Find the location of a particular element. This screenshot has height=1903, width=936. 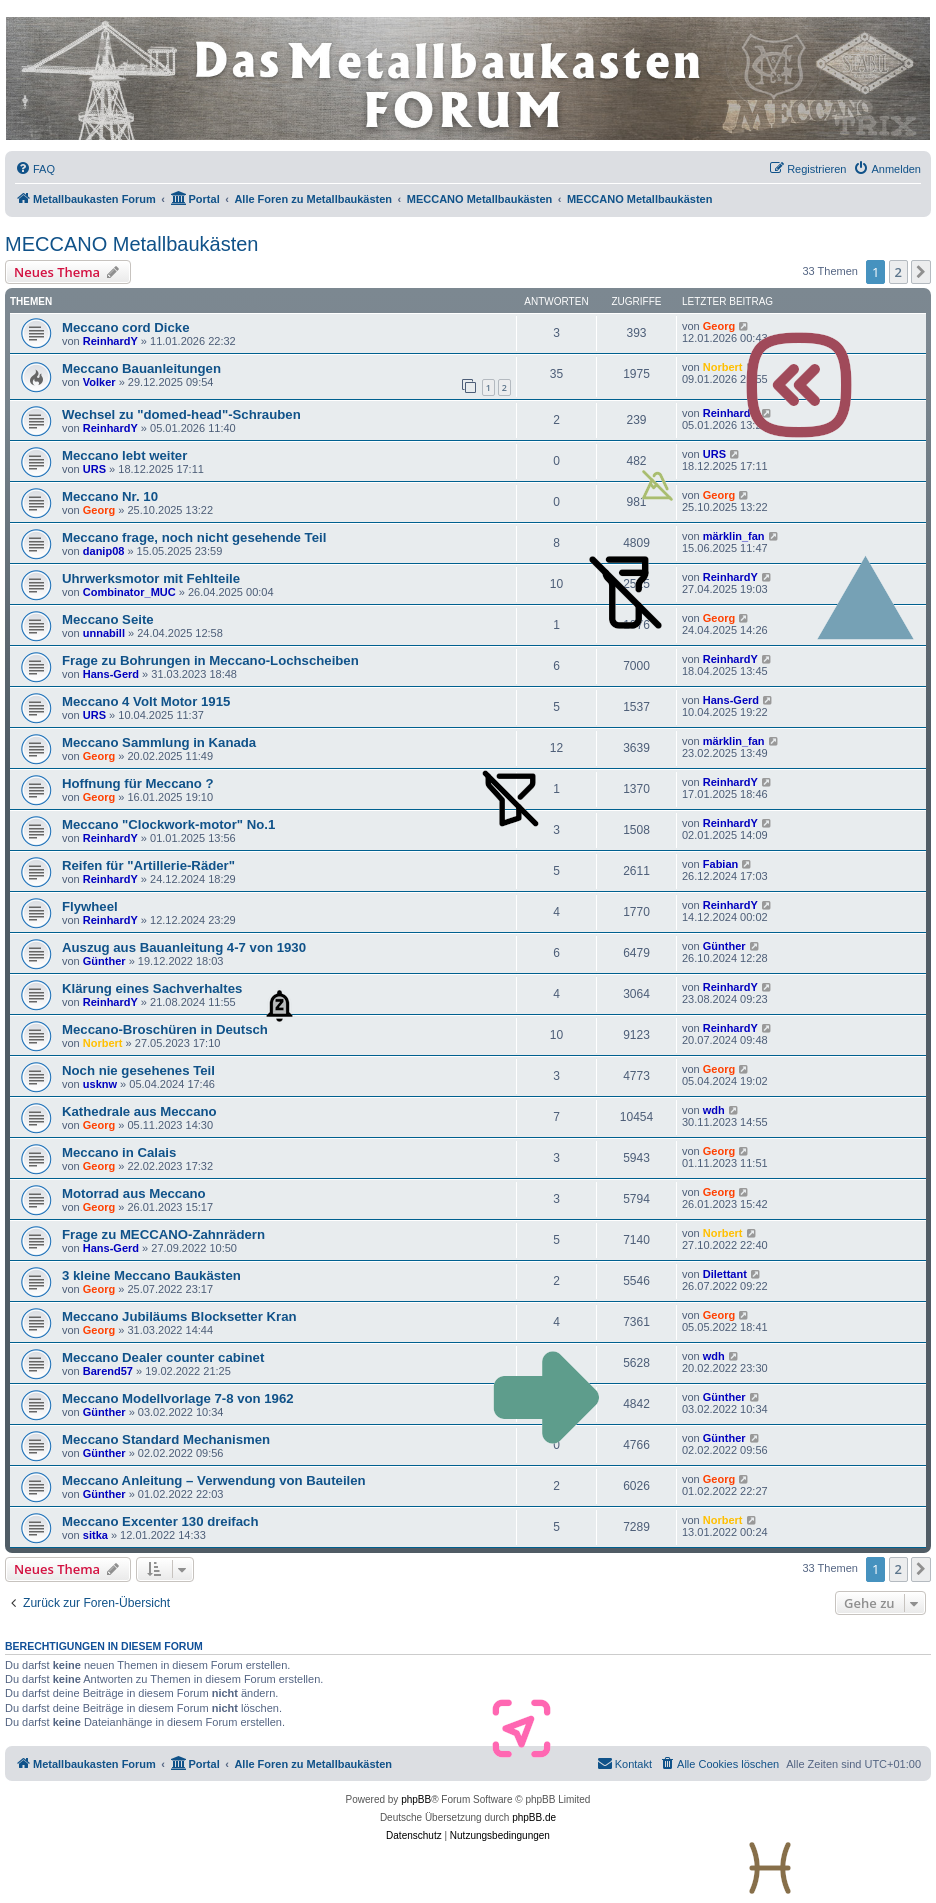

image unavailable or cannot be displayed is located at coordinates (657, 485).